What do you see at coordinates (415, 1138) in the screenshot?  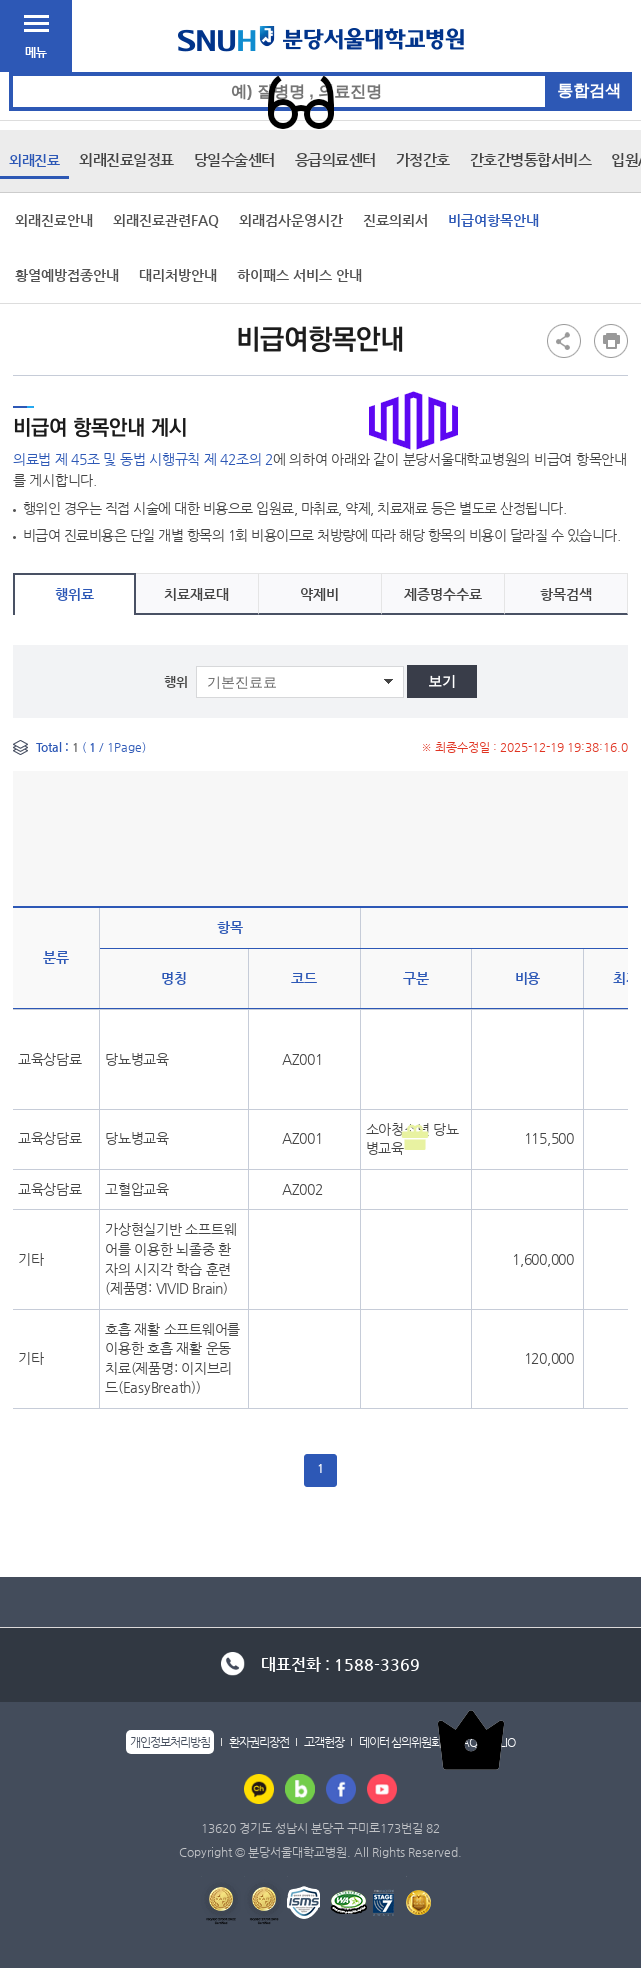 I see `view gifts or rewards` at bounding box center [415, 1138].